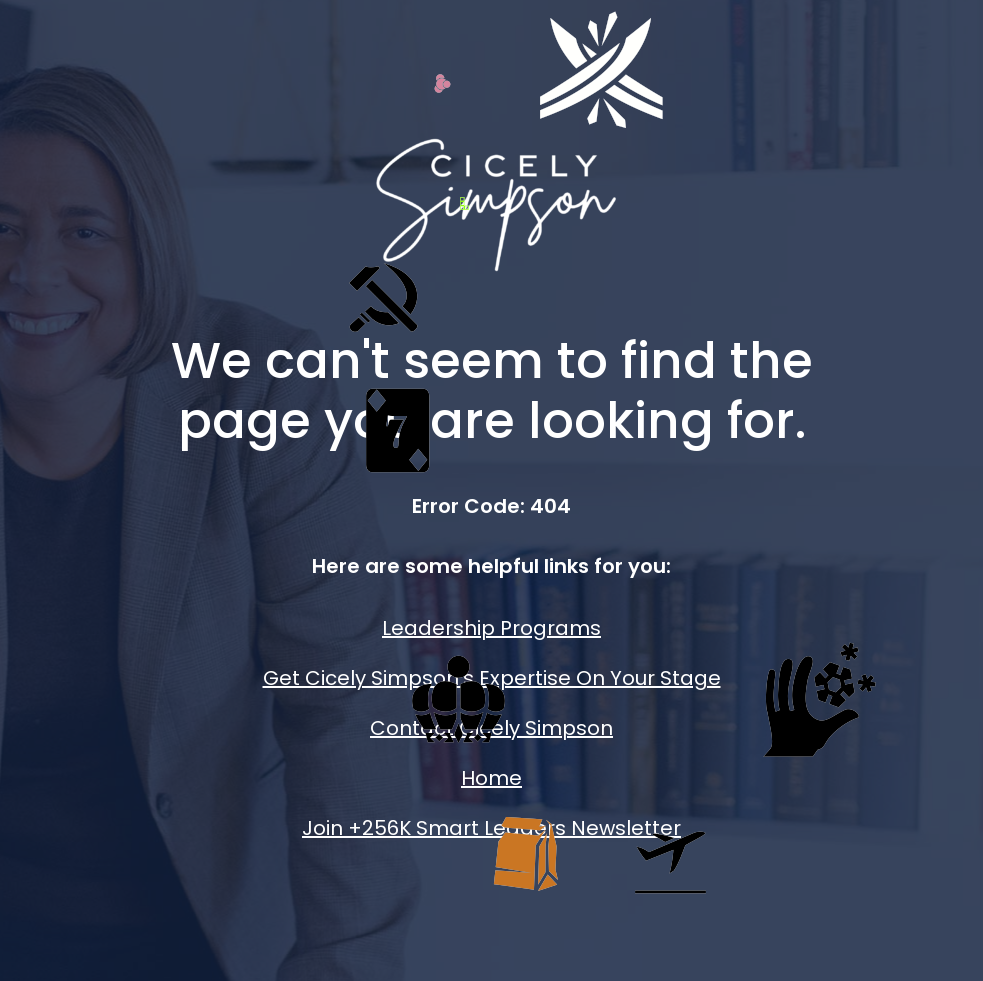  Describe the element at coordinates (601, 71) in the screenshot. I see `initiate combat or battle mode` at that location.